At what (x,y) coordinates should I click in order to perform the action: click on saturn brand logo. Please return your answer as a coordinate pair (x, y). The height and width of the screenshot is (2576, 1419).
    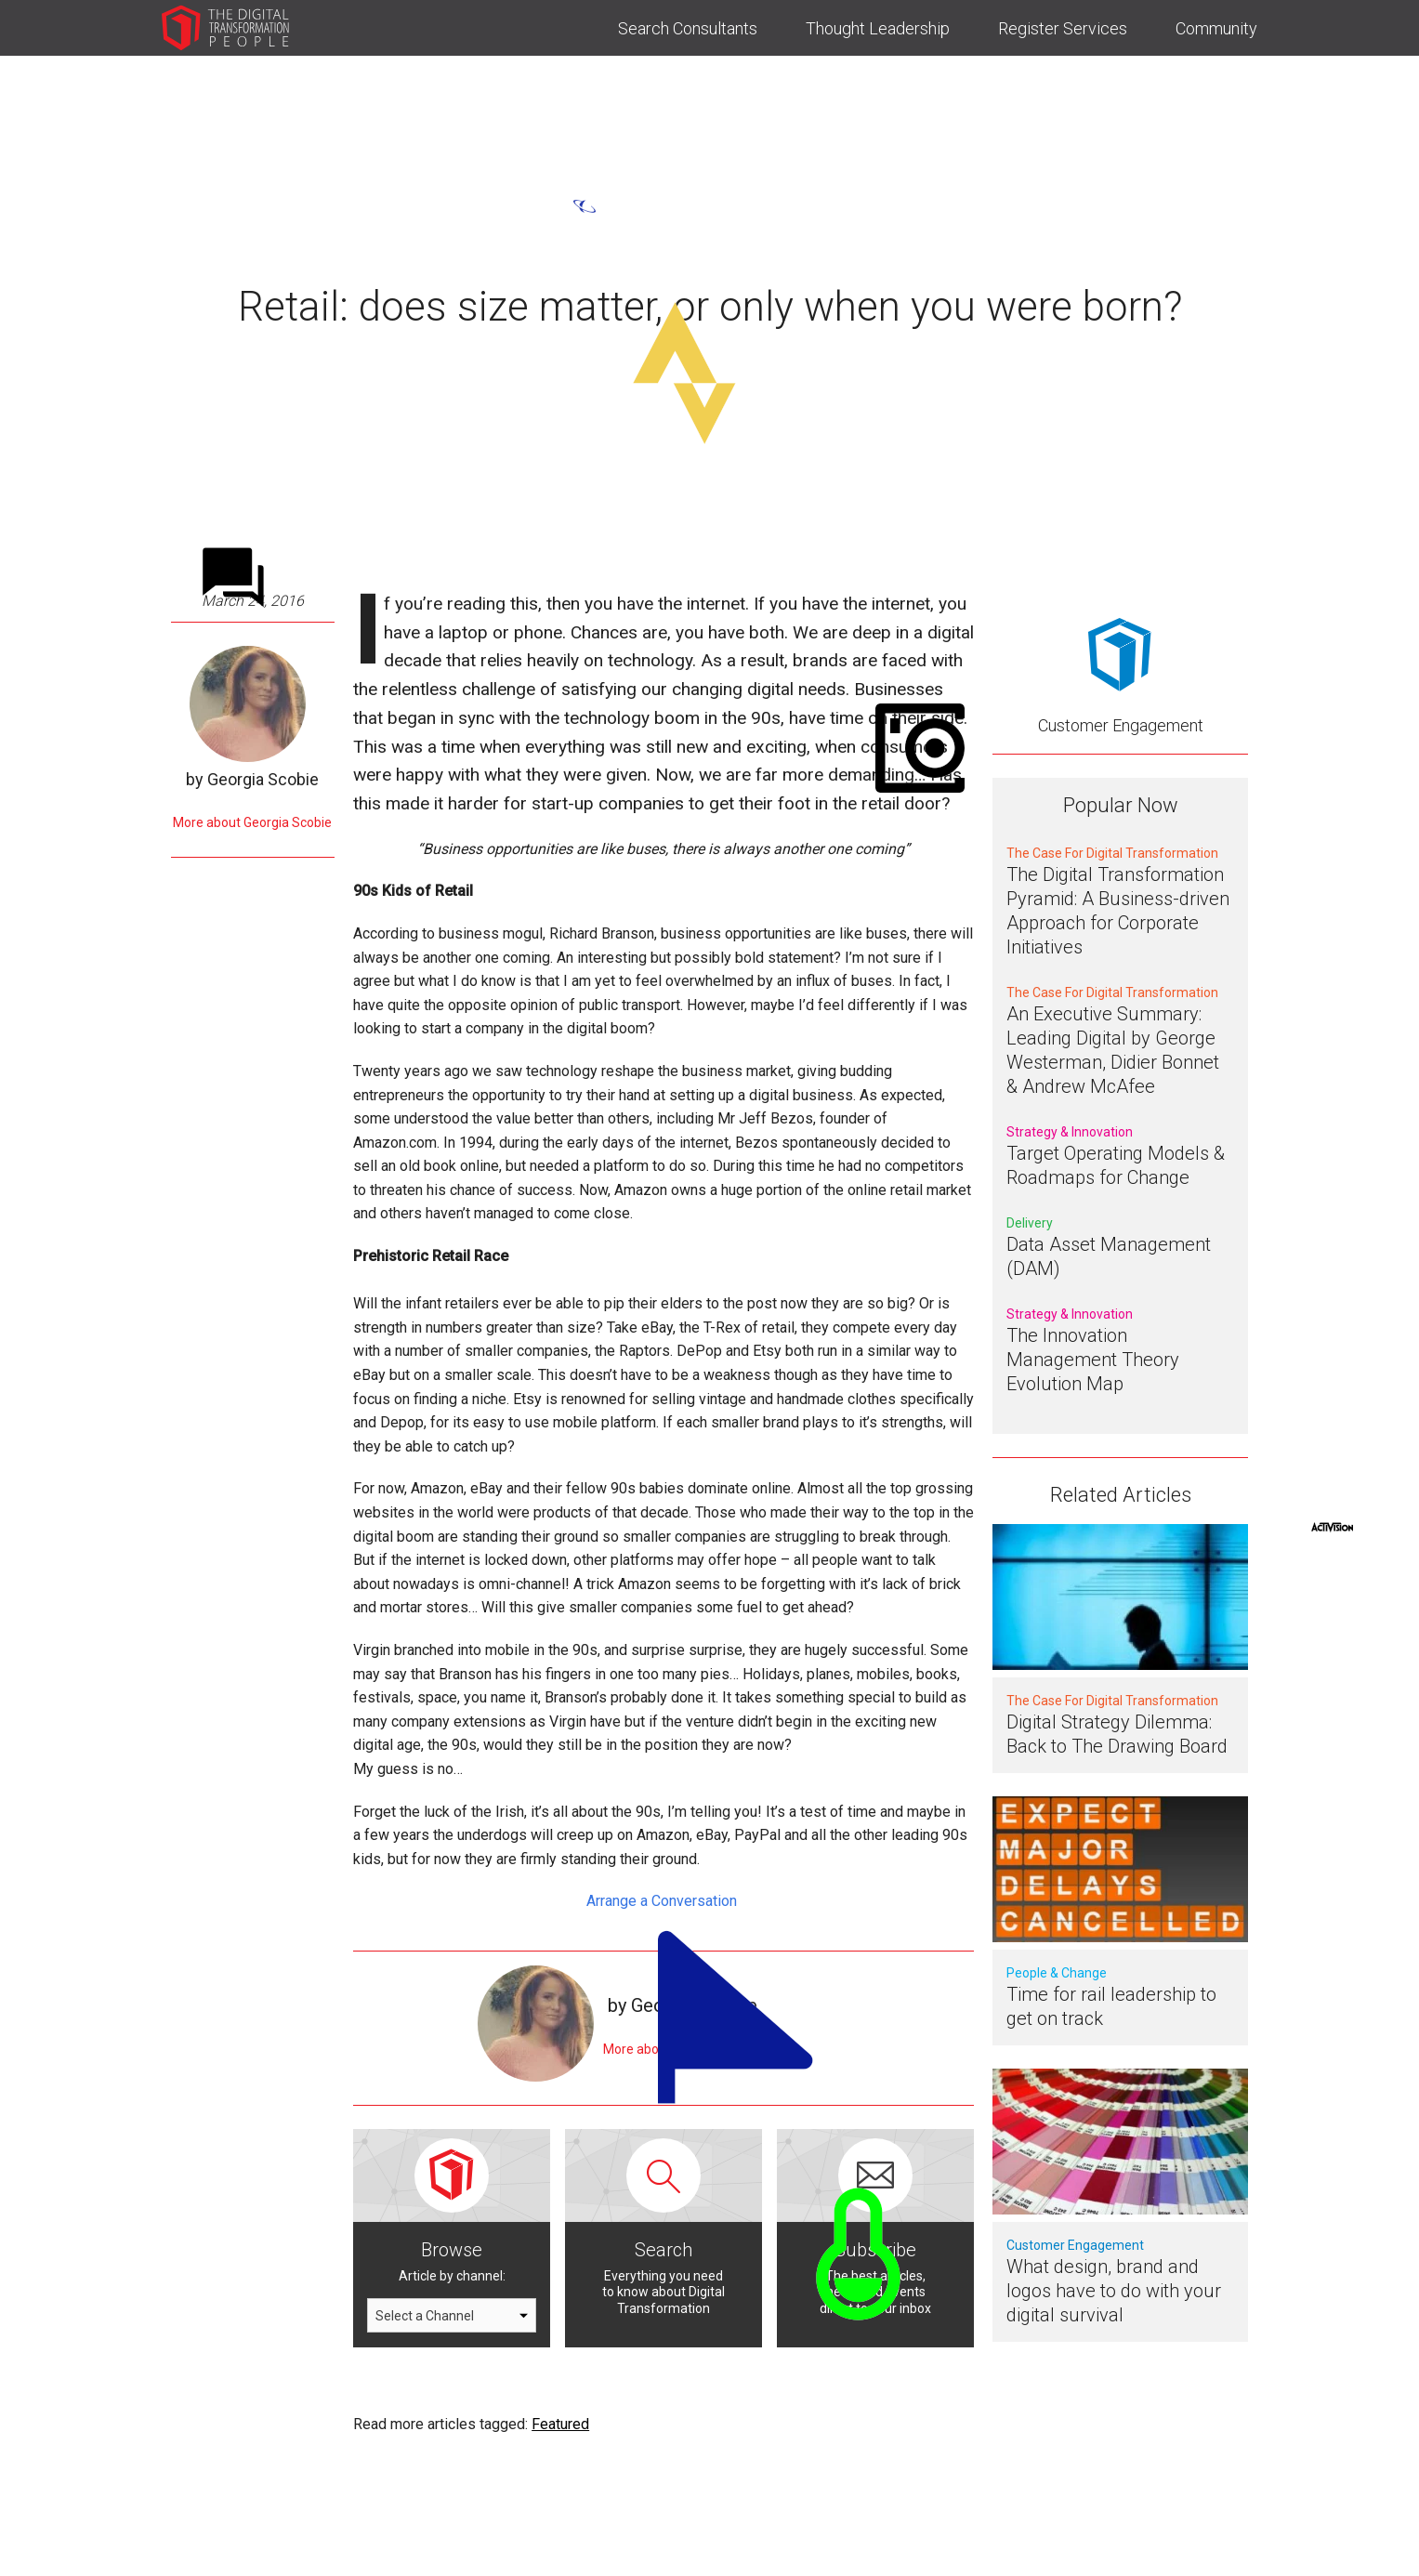
    Looking at the image, I should click on (585, 206).